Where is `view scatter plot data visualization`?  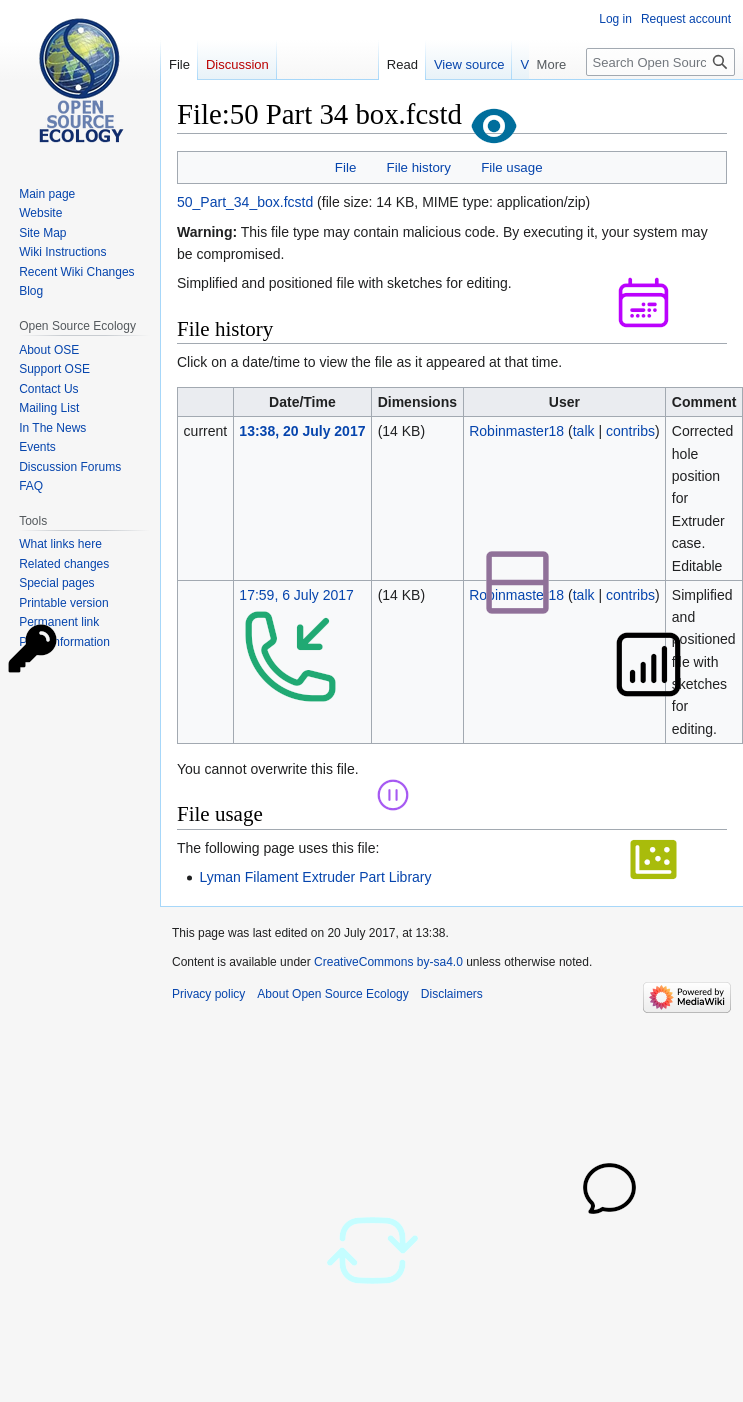
view scatter plot data visualization is located at coordinates (653, 859).